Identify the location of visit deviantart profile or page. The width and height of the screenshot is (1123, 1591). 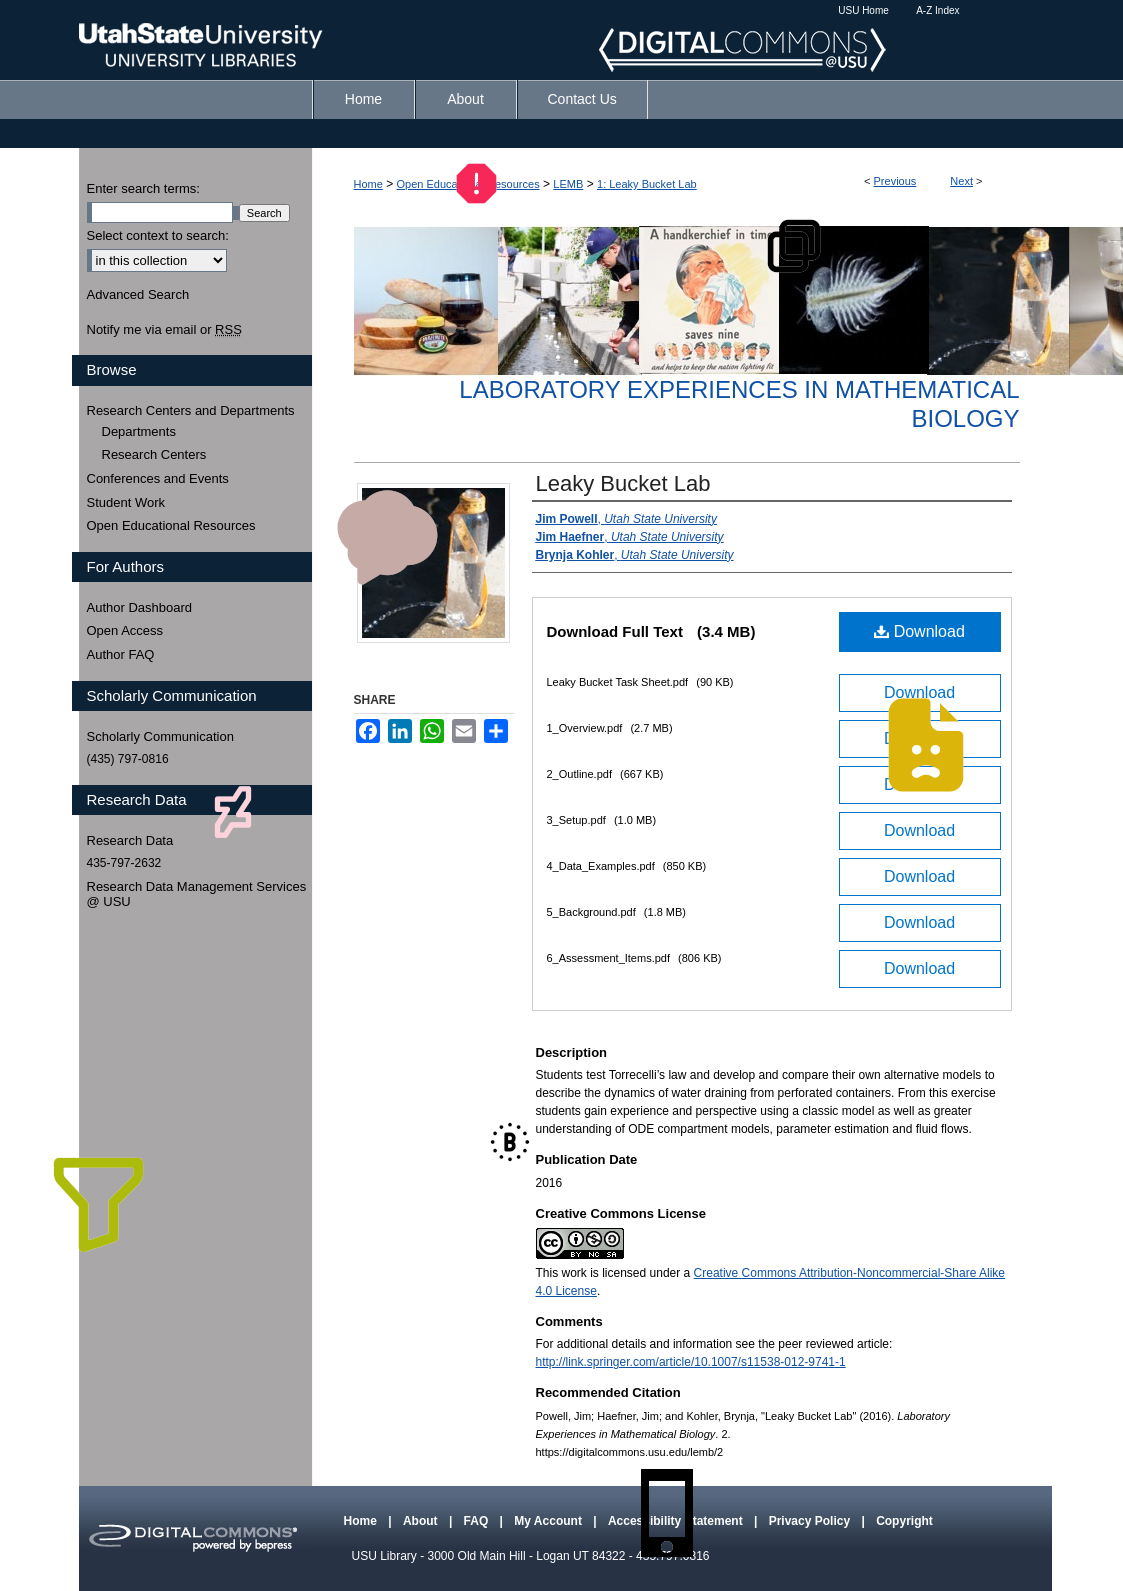
(233, 812).